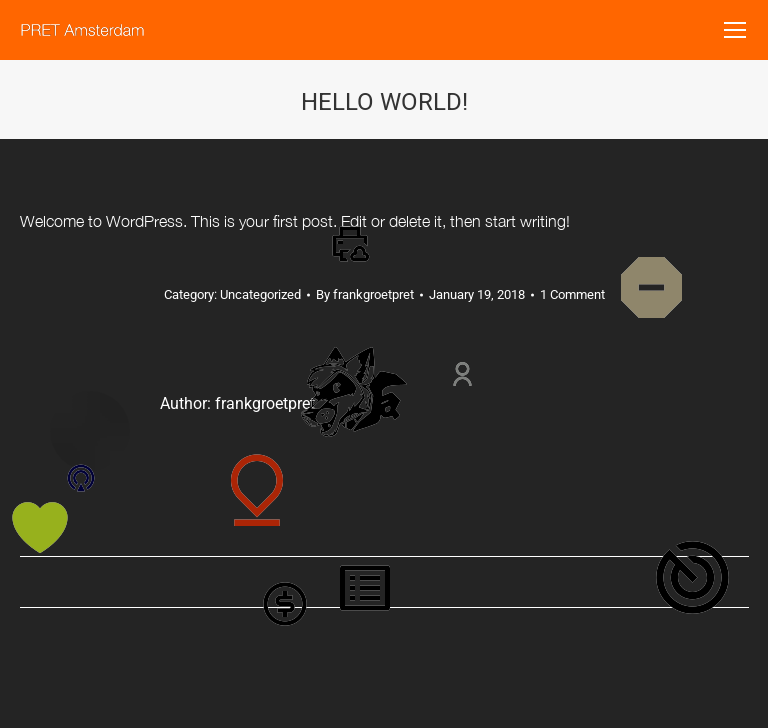 This screenshot has height=728, width=768. I want to click on connect printer to cloud storage, so click(350, 244).